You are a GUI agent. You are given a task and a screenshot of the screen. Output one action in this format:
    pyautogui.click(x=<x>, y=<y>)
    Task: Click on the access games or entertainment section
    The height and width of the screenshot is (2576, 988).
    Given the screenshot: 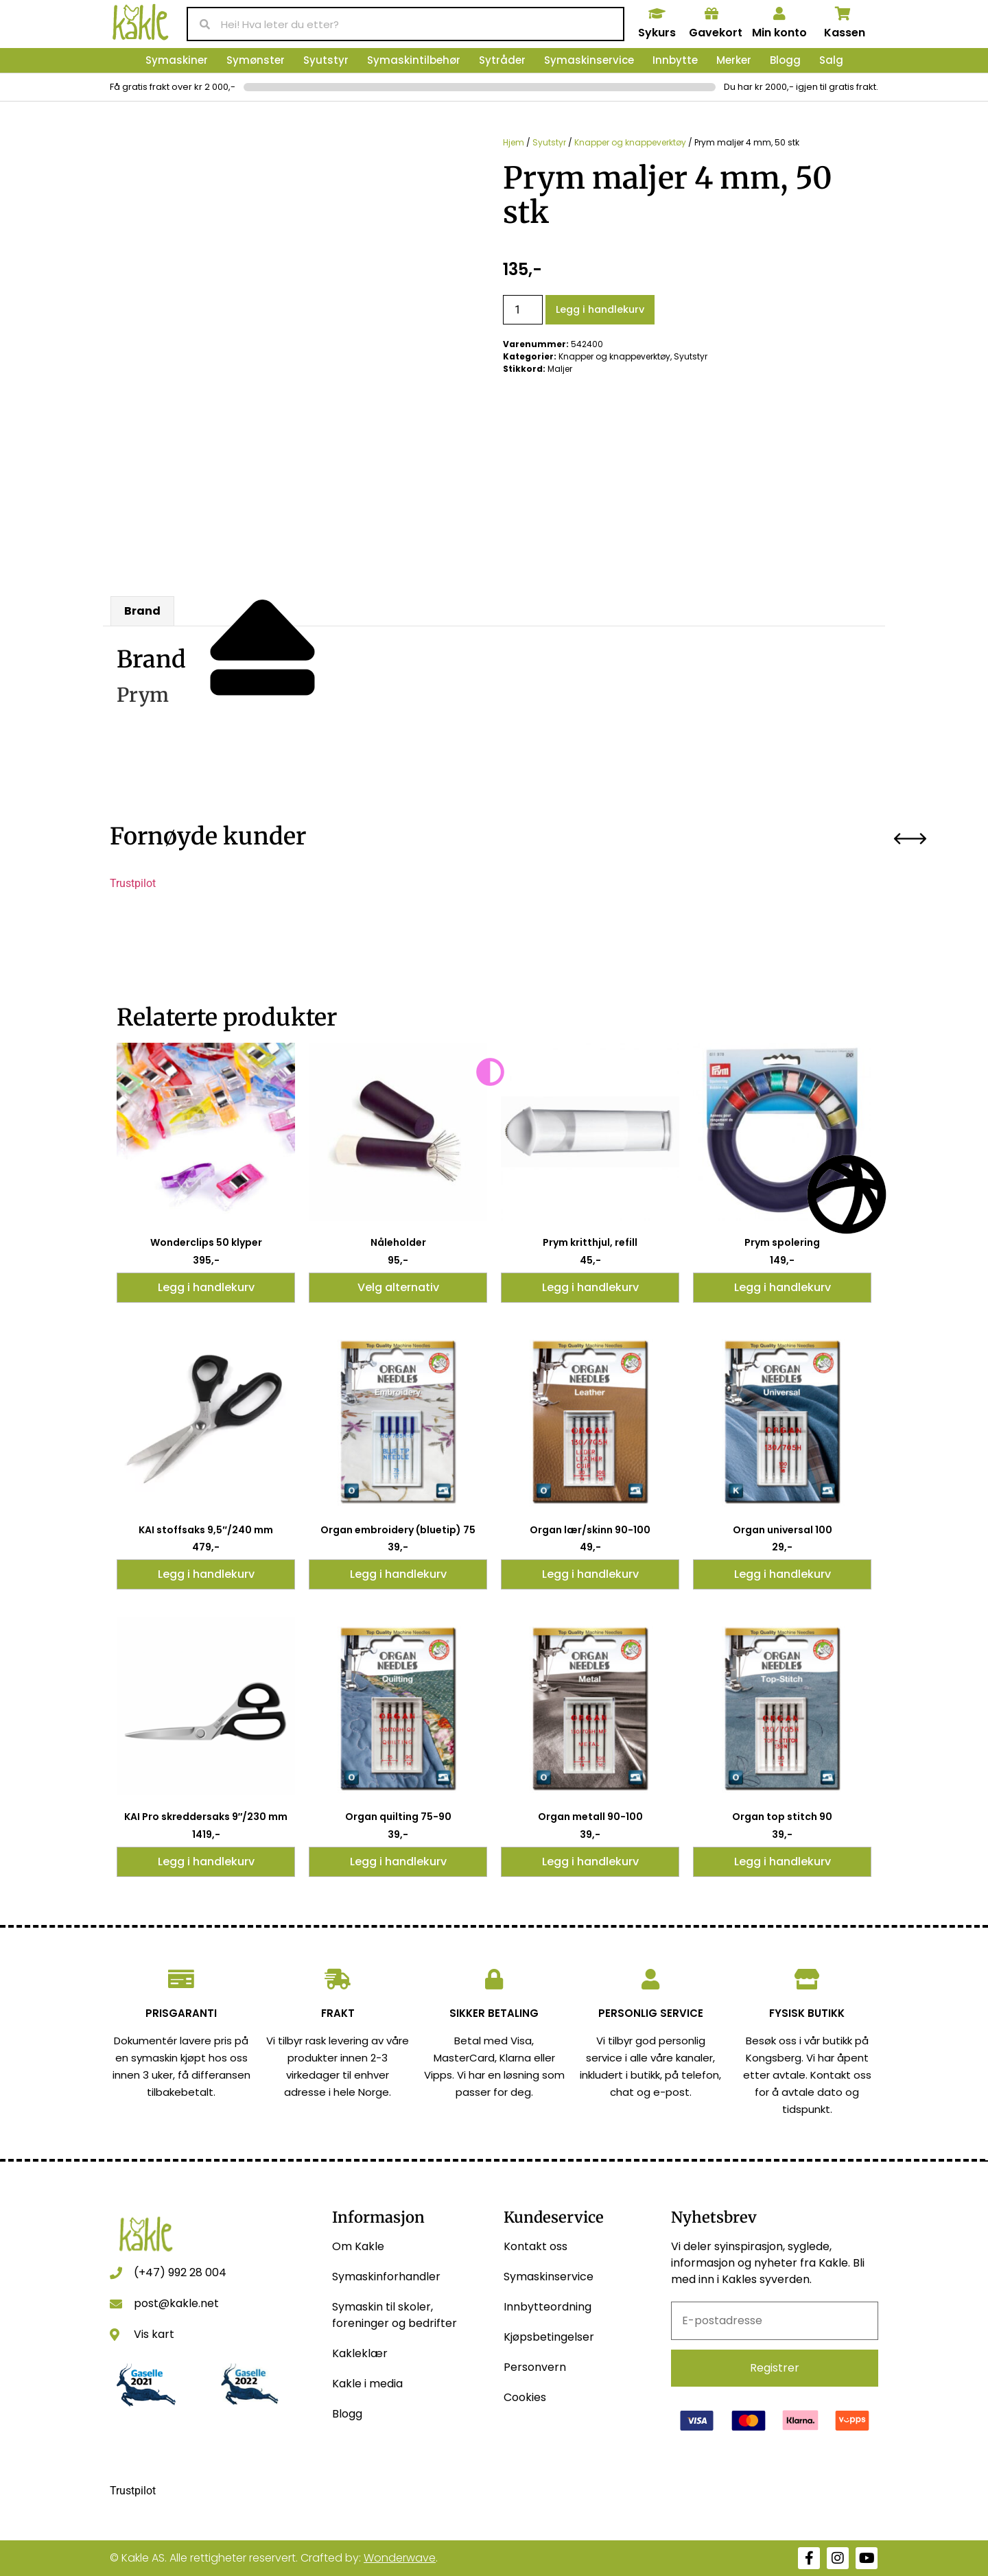 What is the action you would take?
    pyautogui.click(x=847, y=1194)
    